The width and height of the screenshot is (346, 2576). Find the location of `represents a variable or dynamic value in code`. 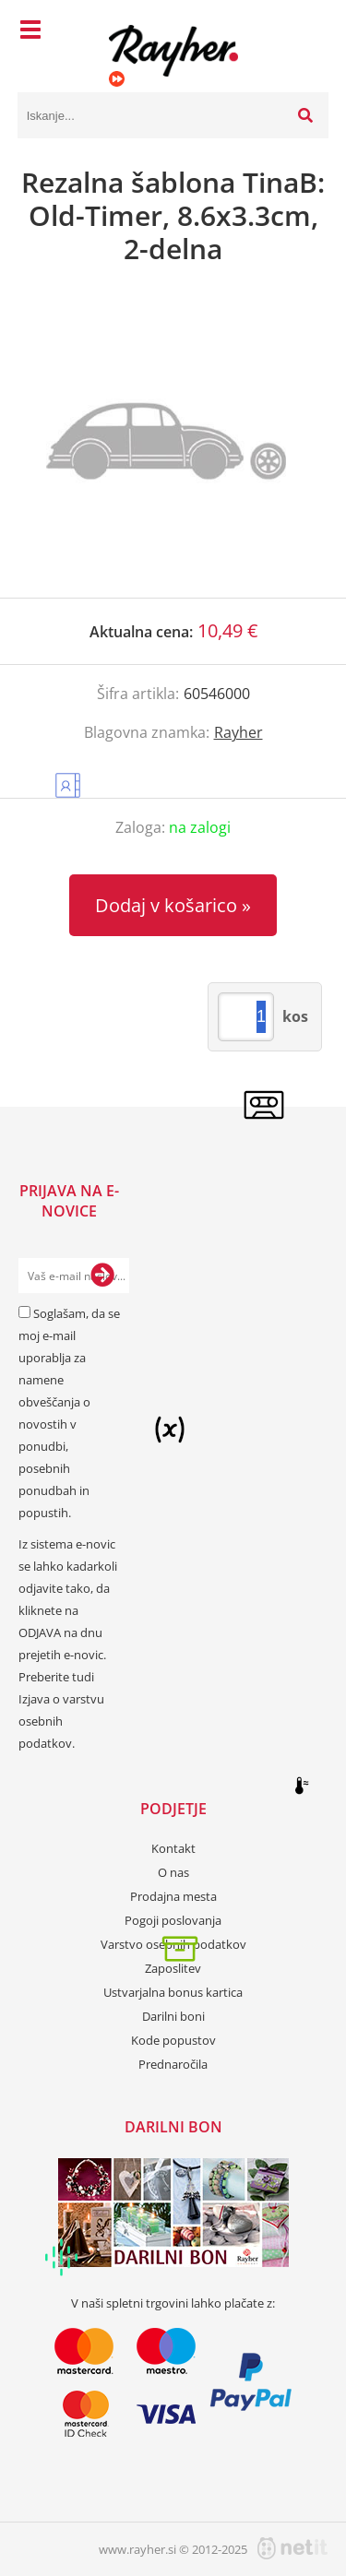

represents a variable or dynamic value in code is located at coordinates (170, 1430).